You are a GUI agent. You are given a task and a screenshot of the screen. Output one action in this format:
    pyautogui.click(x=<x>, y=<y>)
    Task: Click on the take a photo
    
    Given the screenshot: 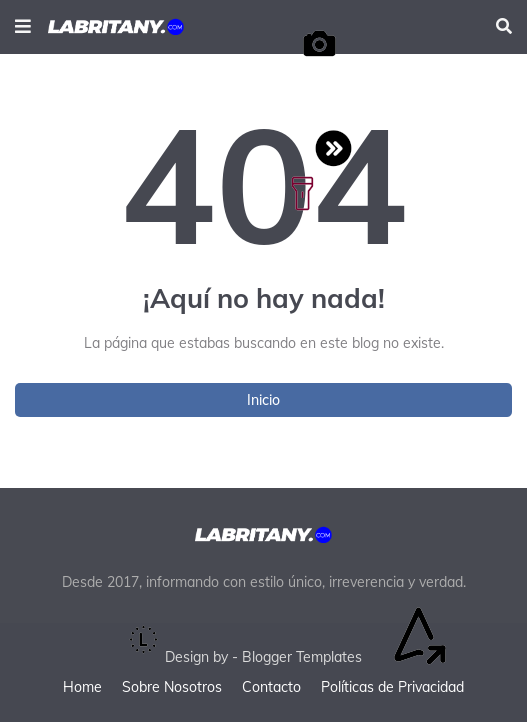 What is the action you would take?
    pyautogui.click(x=319, y=43)
    